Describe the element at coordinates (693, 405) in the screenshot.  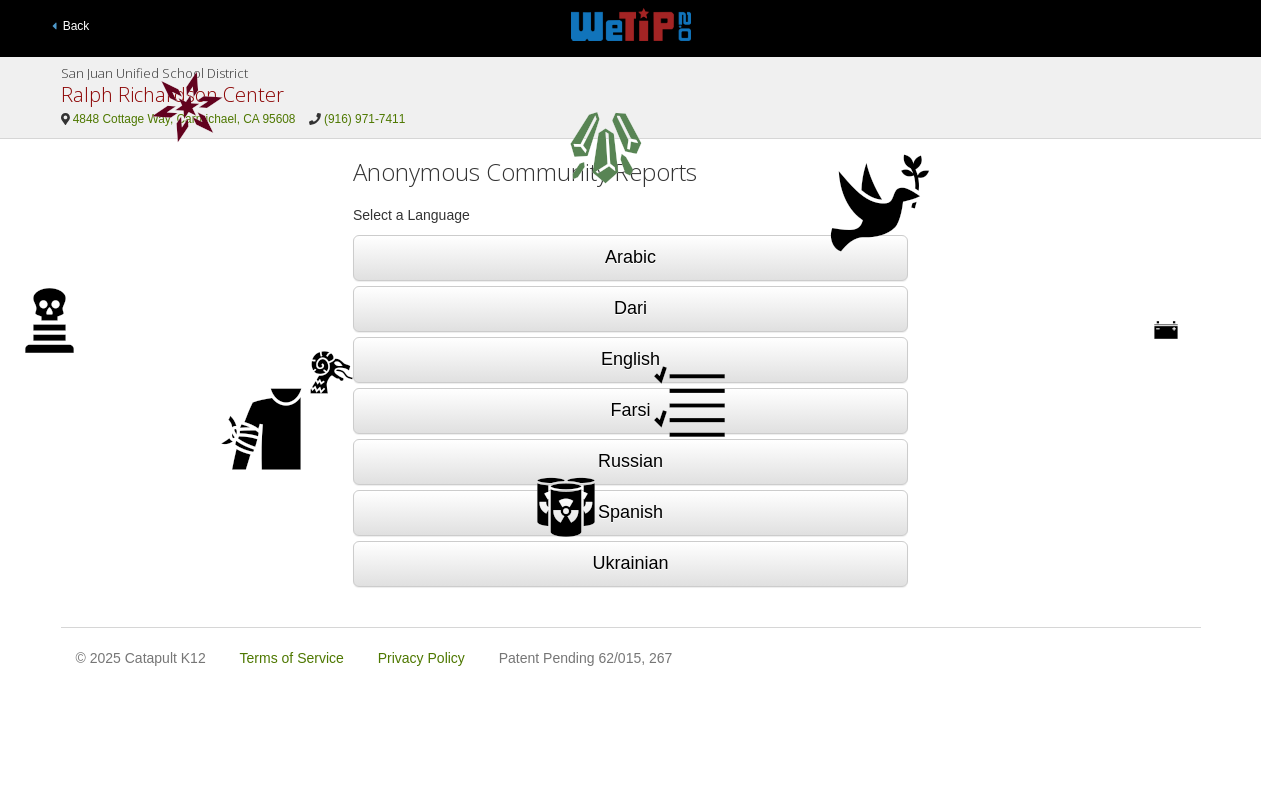
I see `view your task checklist` at that location.